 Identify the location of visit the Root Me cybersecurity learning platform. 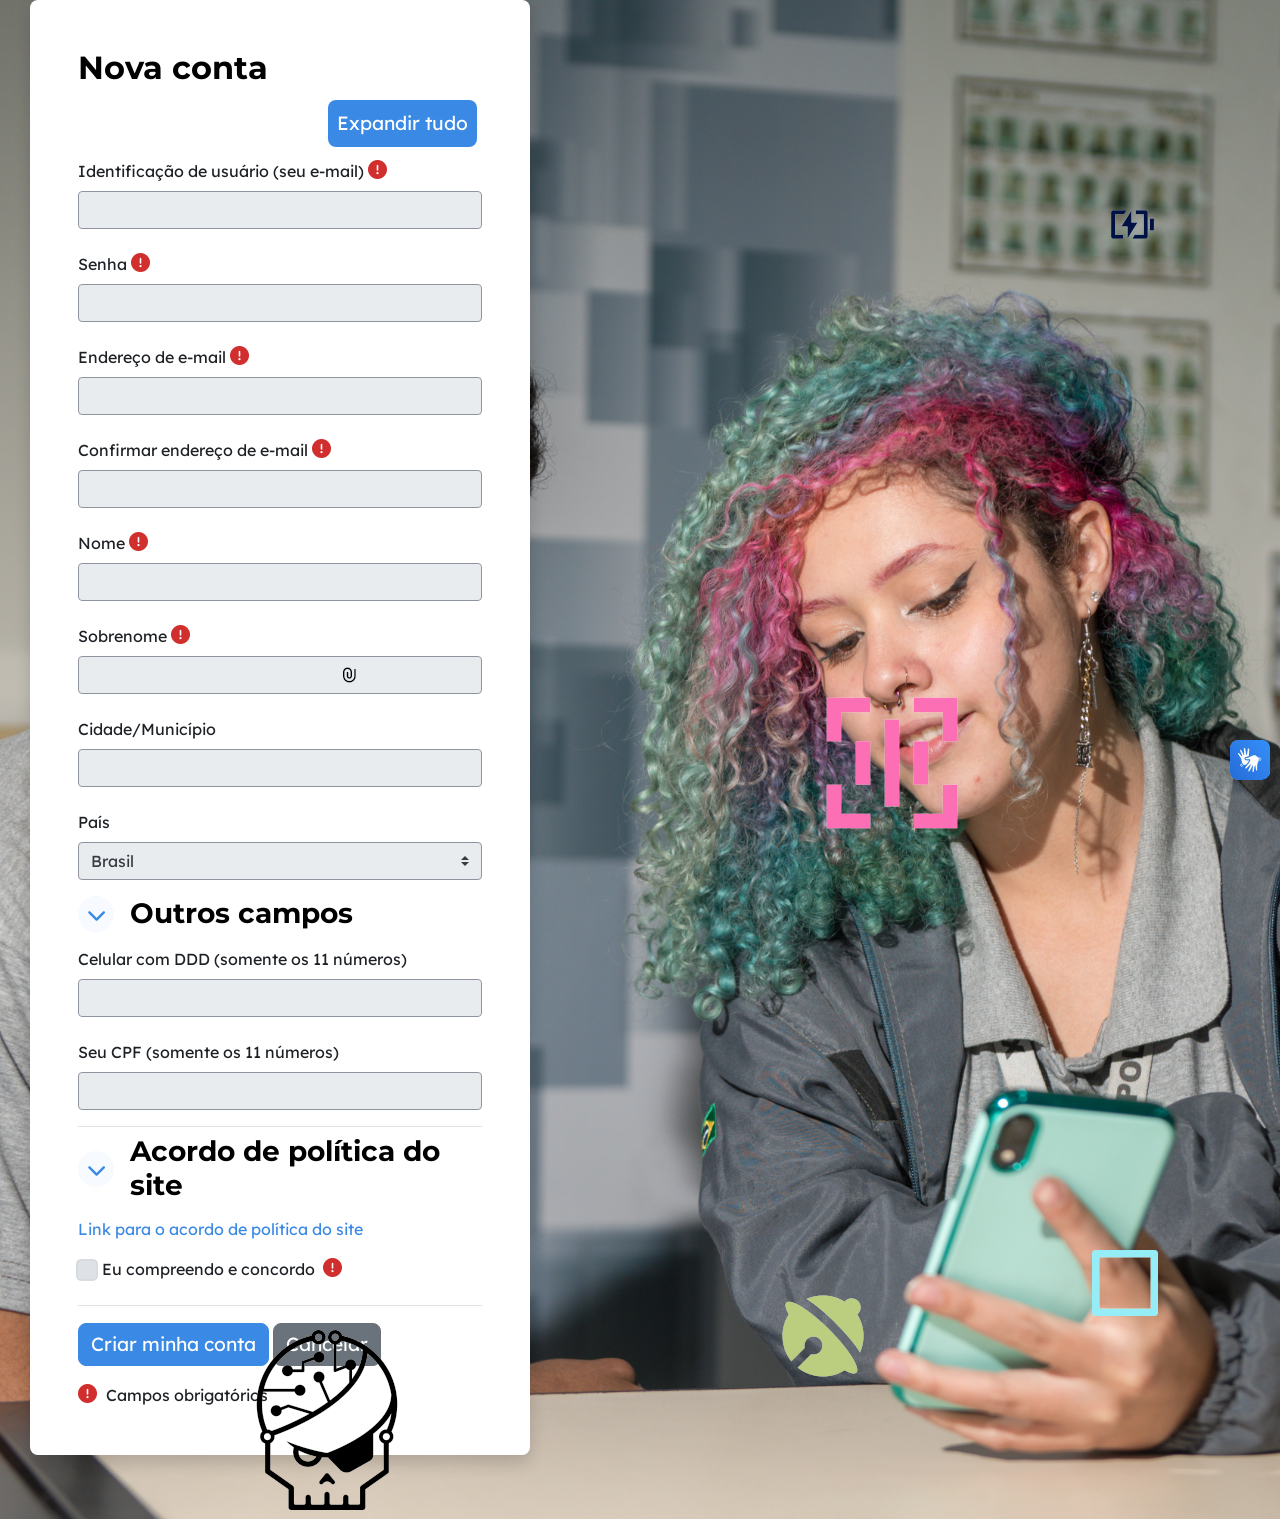
(327, 1420).